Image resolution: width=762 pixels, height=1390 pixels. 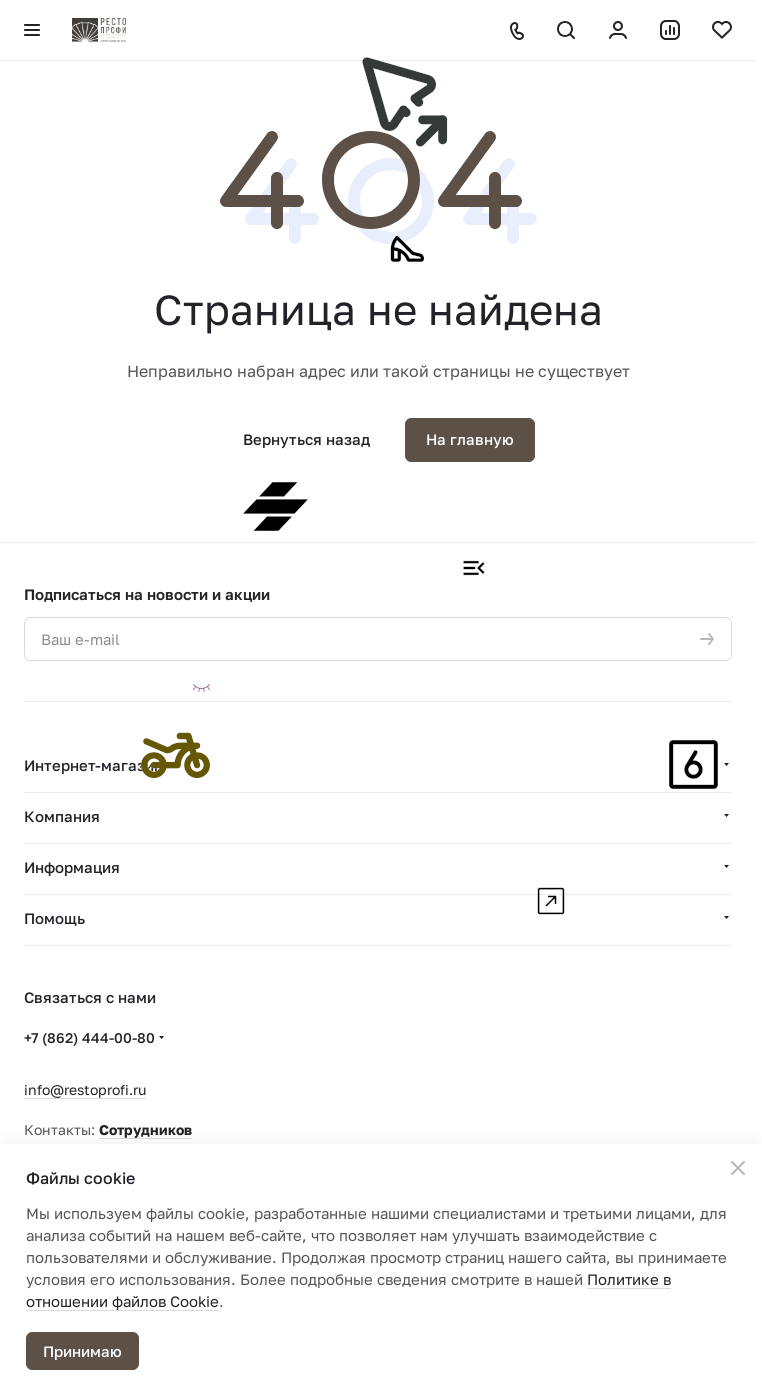 What do you see at coordinates (406, 250) in the screenshot?
I see `browse women's shoes or footwear` at bounding box center [406, 250].